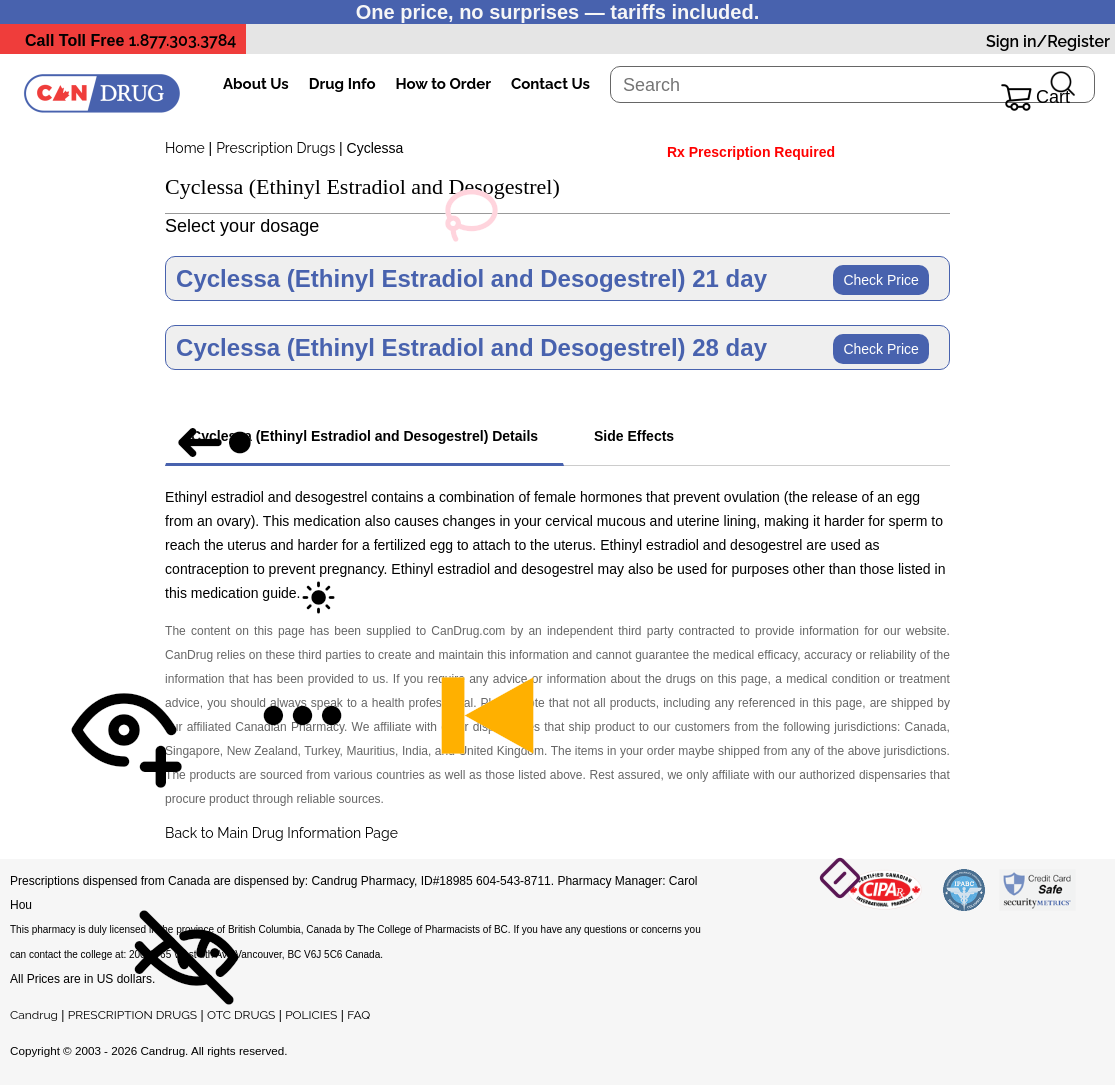 This screenshot has width=1115, height=1085. What do you see at coordinates (186, 957) in the screenshot?
I see `no fish or seafood available` at bounding box center [186, 957].